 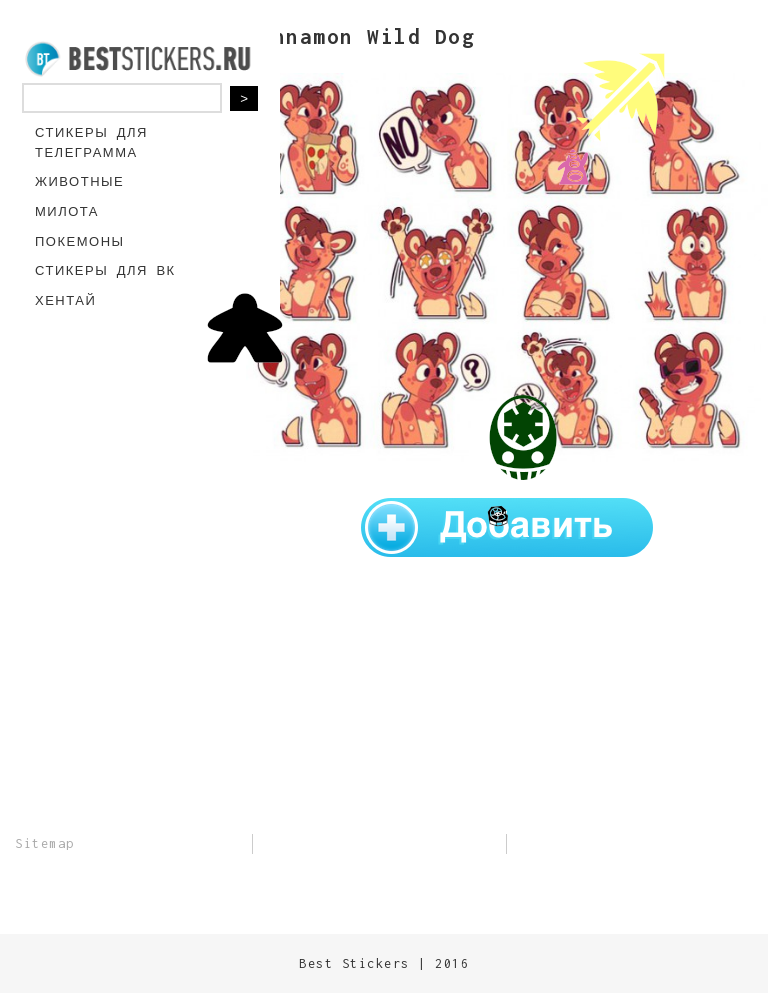 What do you see at coordinates (245, 328) in the screenshot?
I see `access player profile or avatar settings` at bounding box center [245, 328].